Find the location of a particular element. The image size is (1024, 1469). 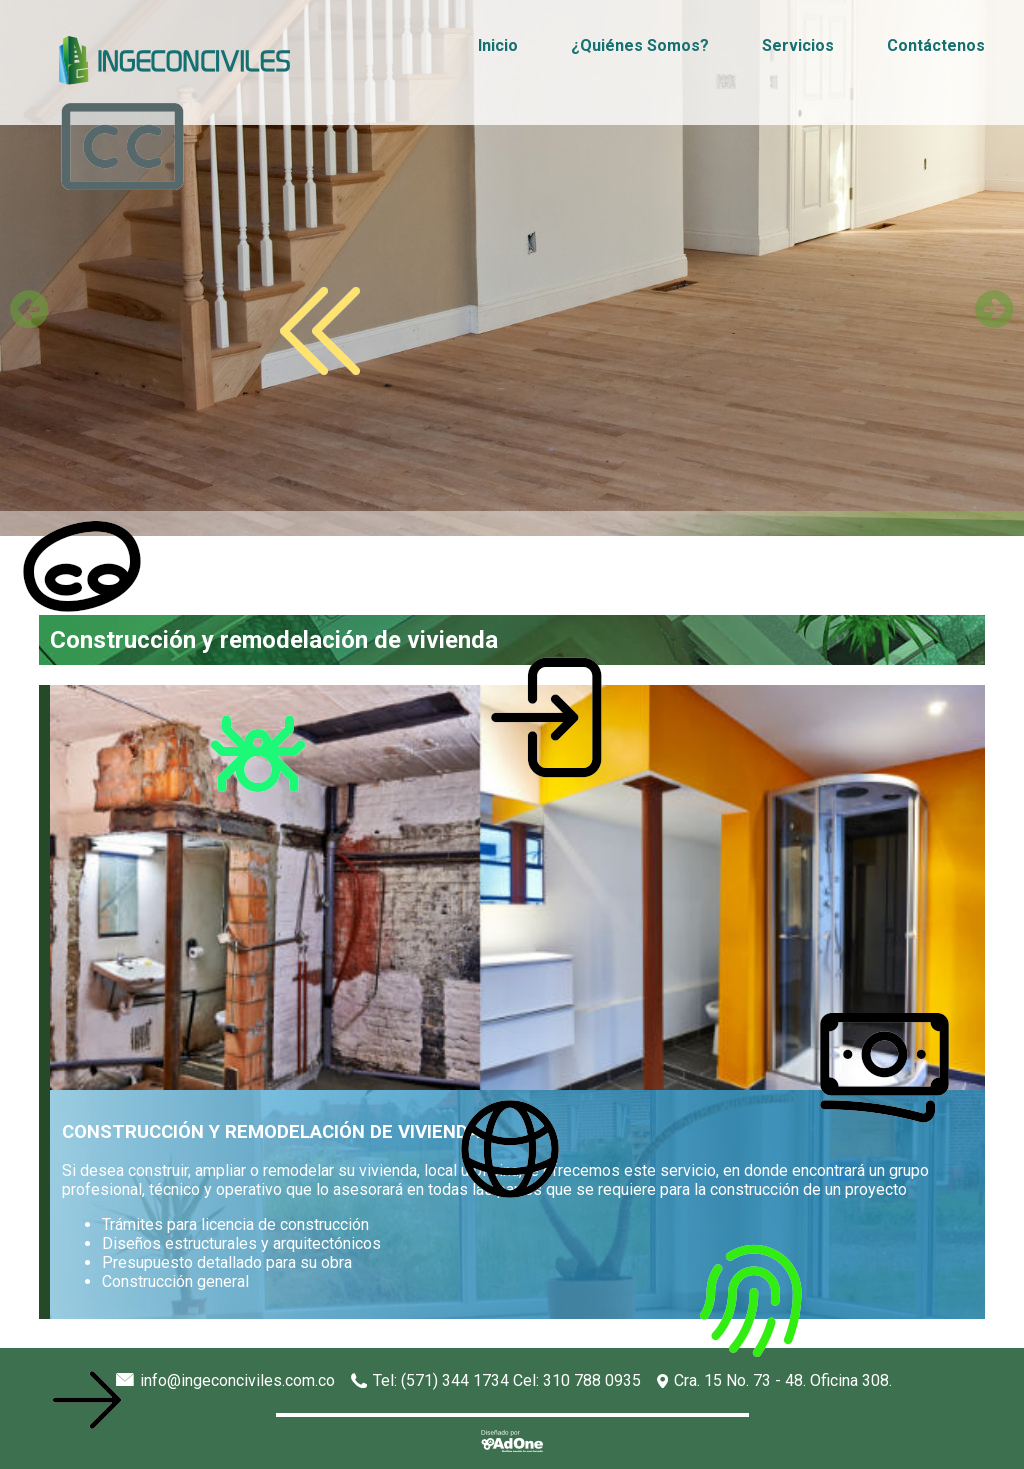

authenticate with fingerprint is located at coordinates (754, 1301).